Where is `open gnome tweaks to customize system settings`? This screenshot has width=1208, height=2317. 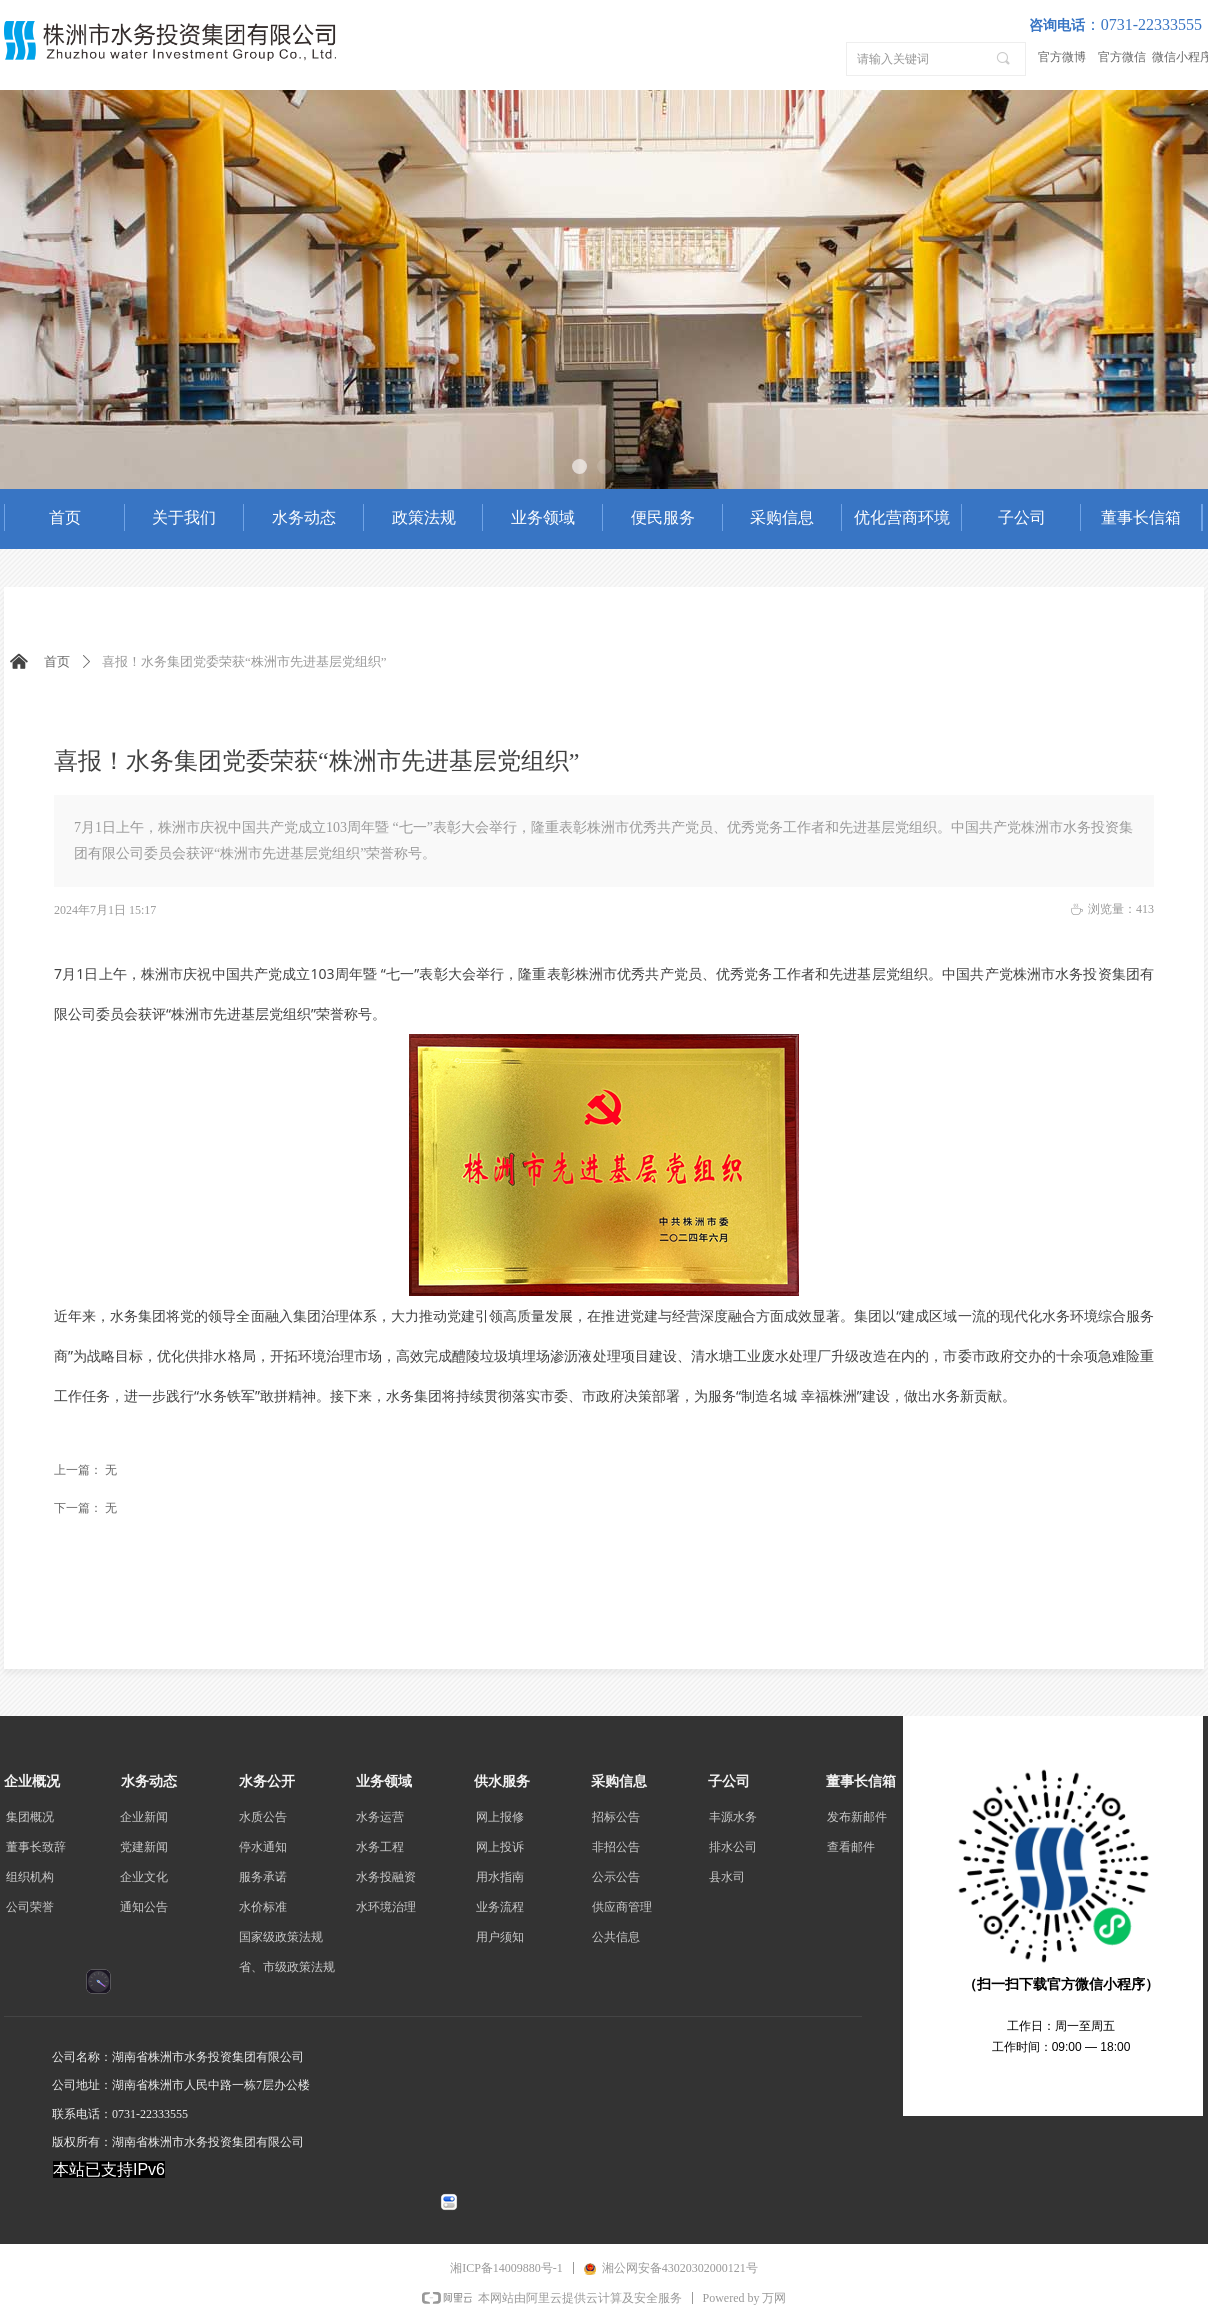
open gnome tweaks to customize system settings is located at coordinates (449, 2202).